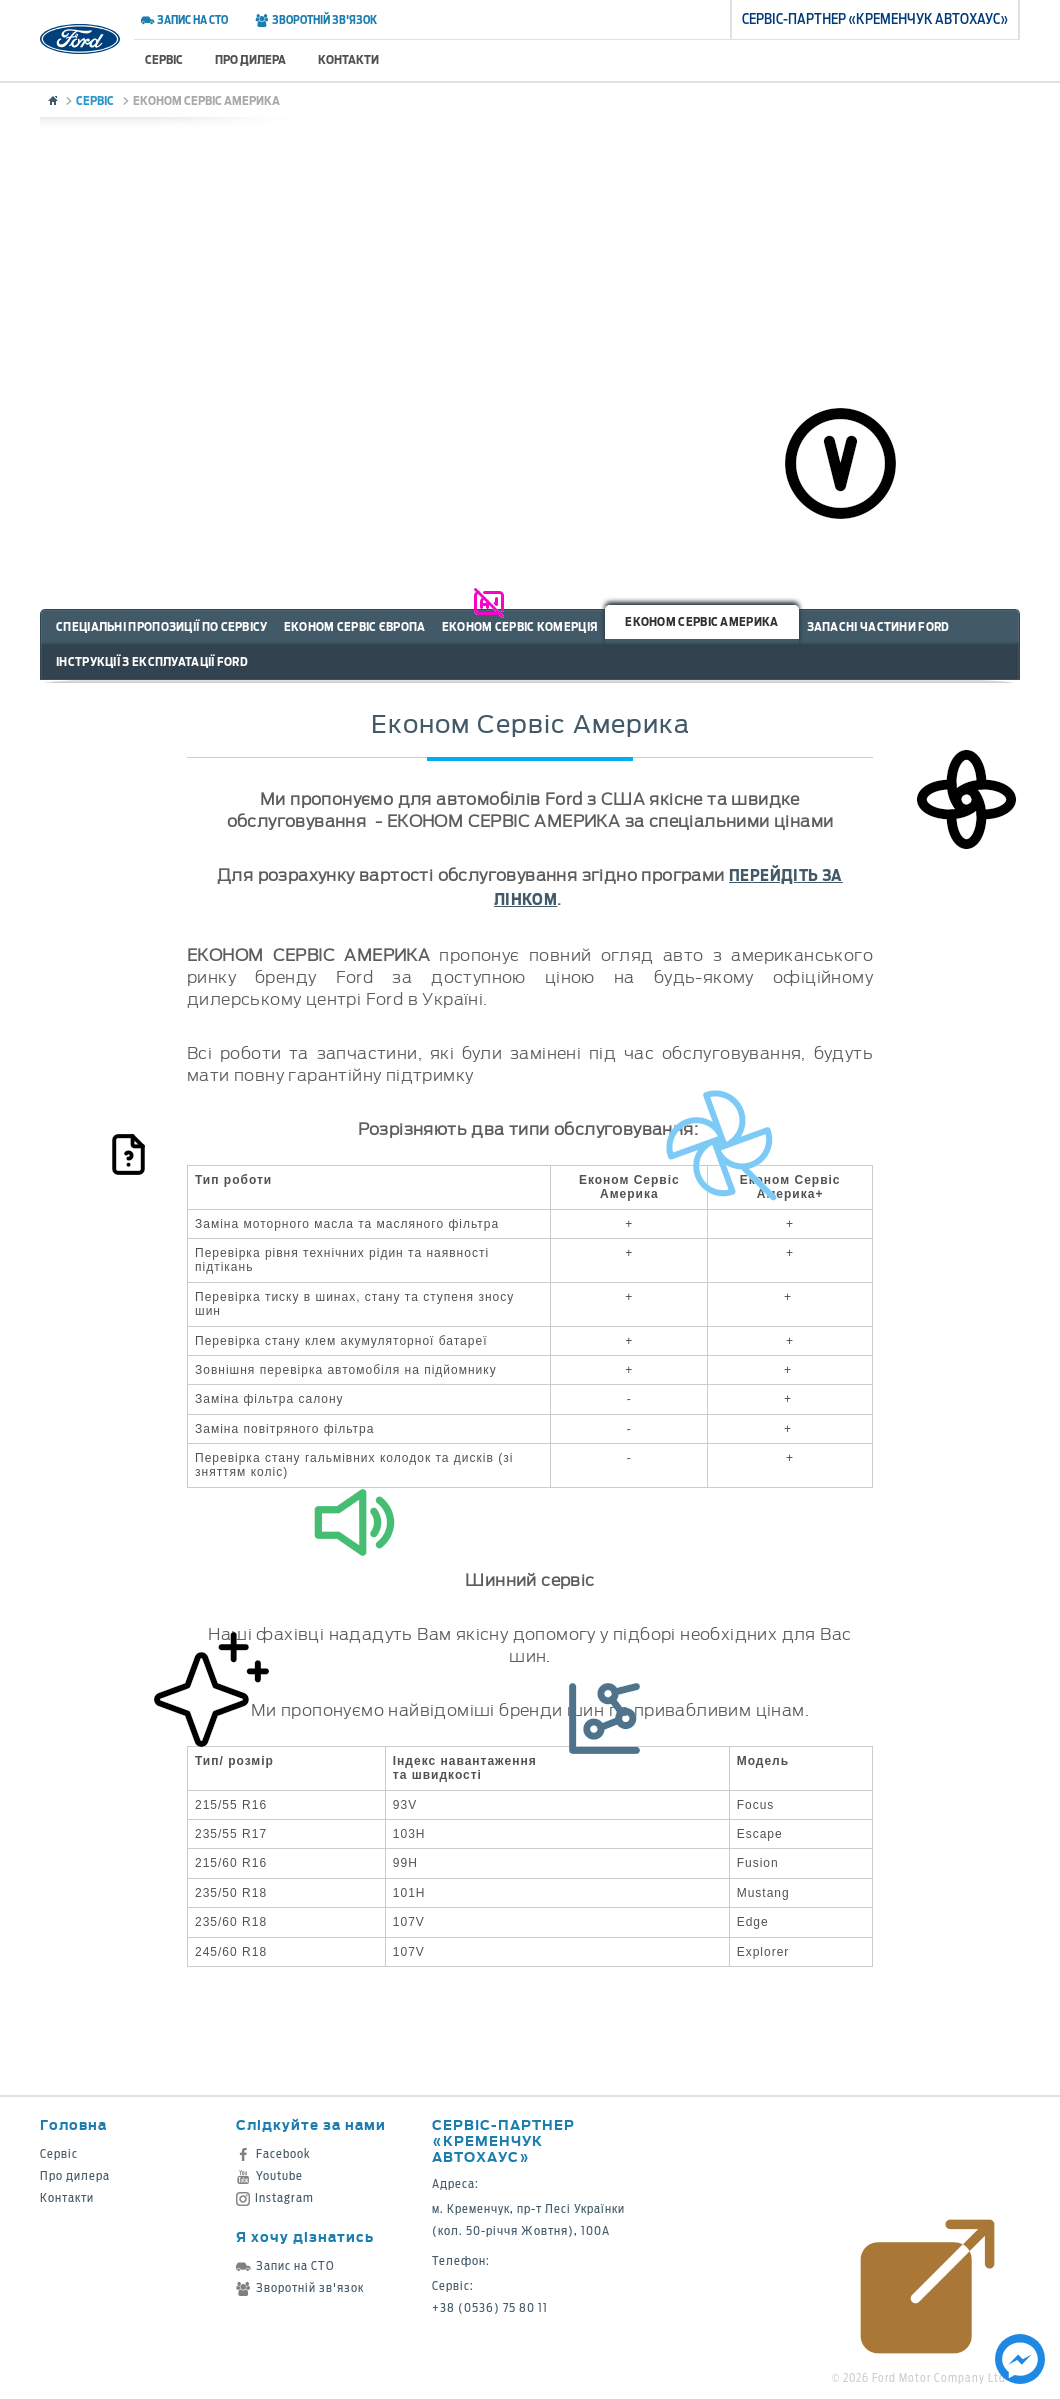  What do you see at coordinates (353, 1522) in the screenshot?
I see `increase or unmute audio volume` at bounding box center [353, 1522].